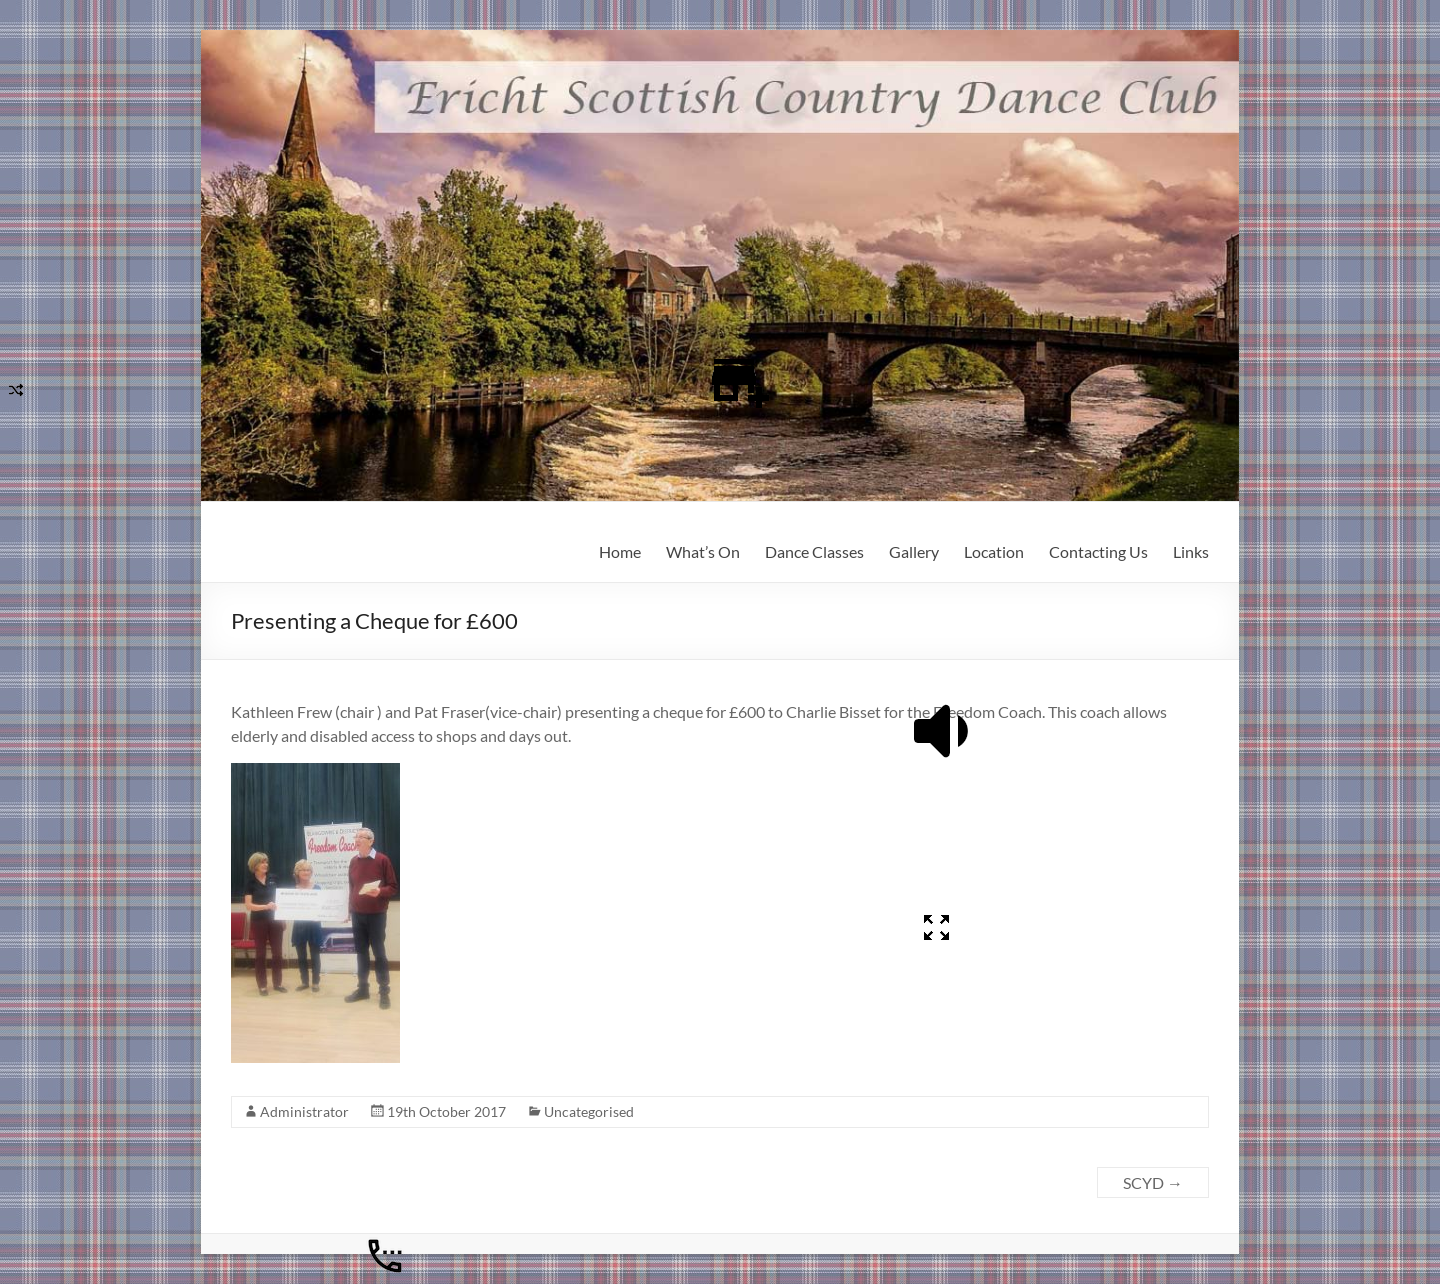 This screenshot has width=1440, height=1284. What do you see at coordinates (385, 1256) in the screenshot?
I see `access phone or call settings` at bounding box center [385, 1256].